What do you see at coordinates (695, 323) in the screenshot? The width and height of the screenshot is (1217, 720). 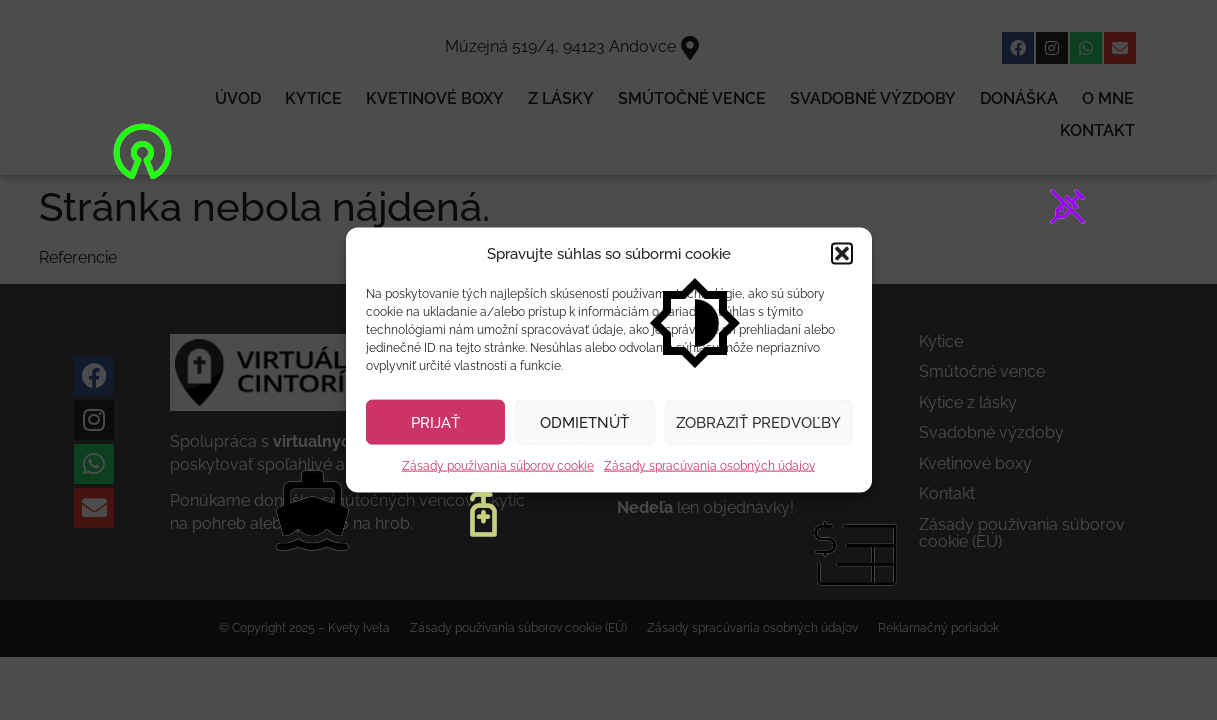 I see `adjust screen brightness level` at bounding box center [695, 323].